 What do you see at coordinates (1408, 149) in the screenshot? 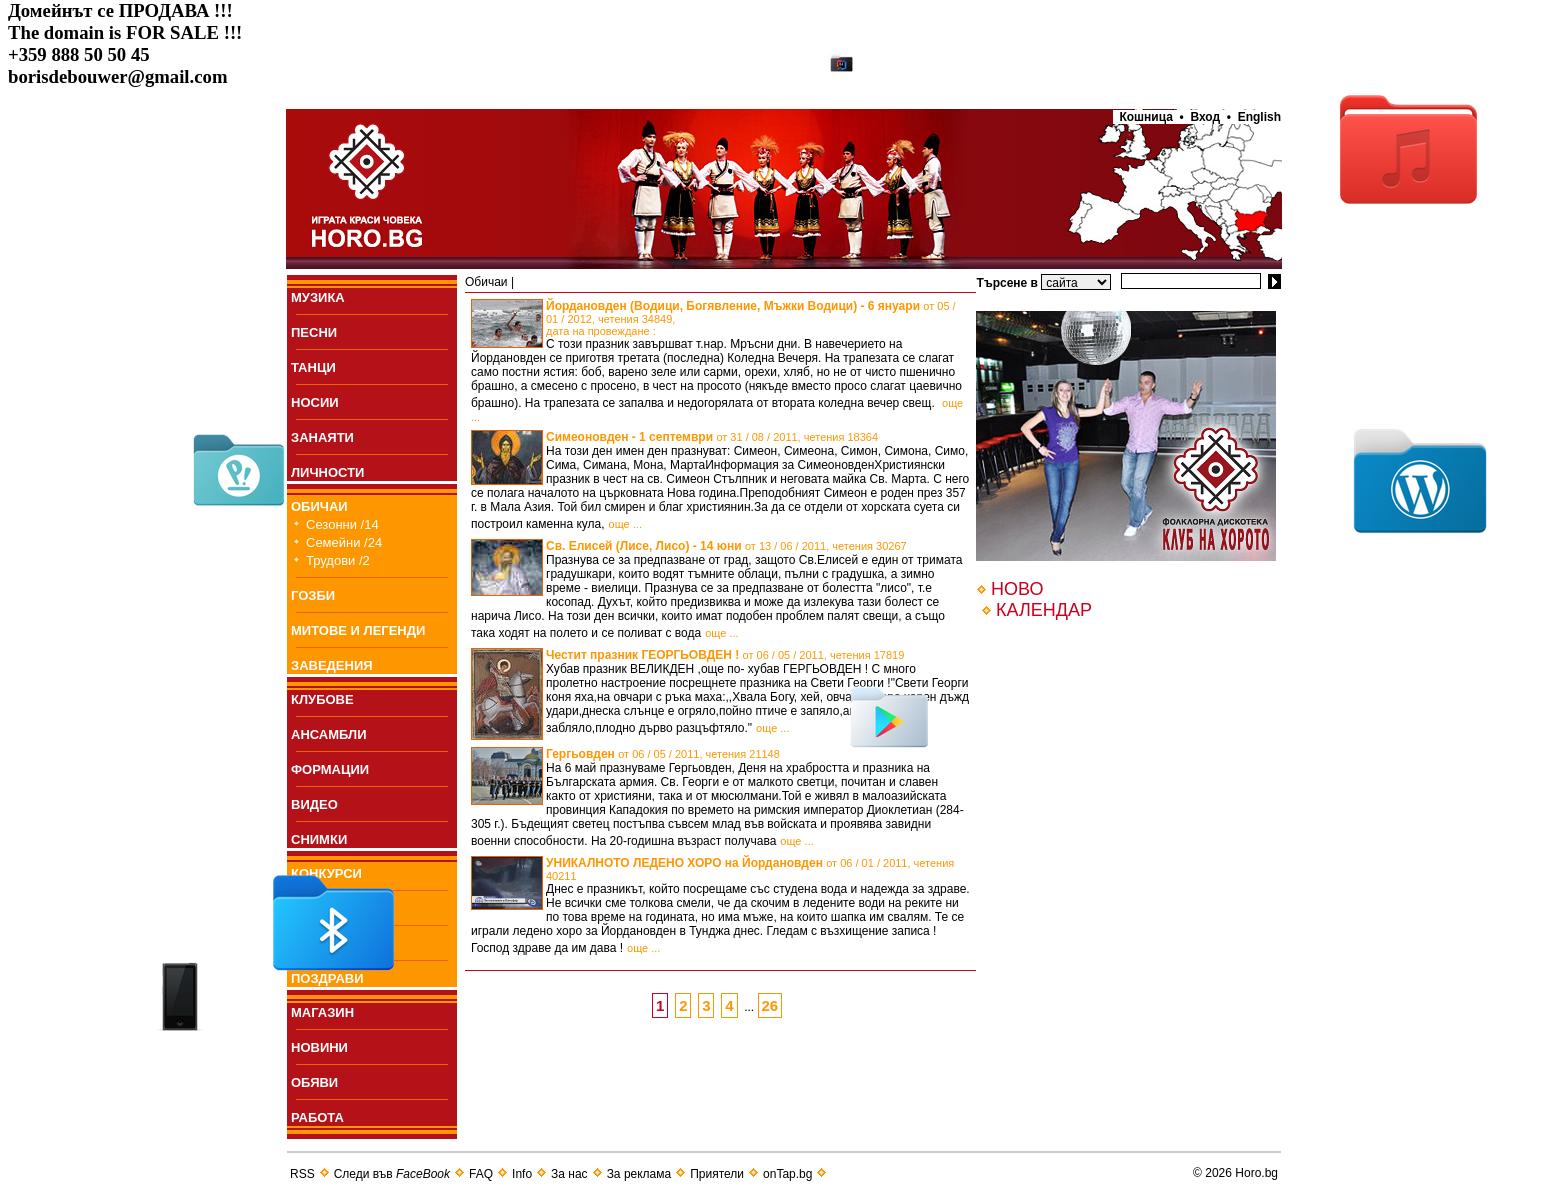
I see `open your music files folder` at bounding box center [1408, 149].